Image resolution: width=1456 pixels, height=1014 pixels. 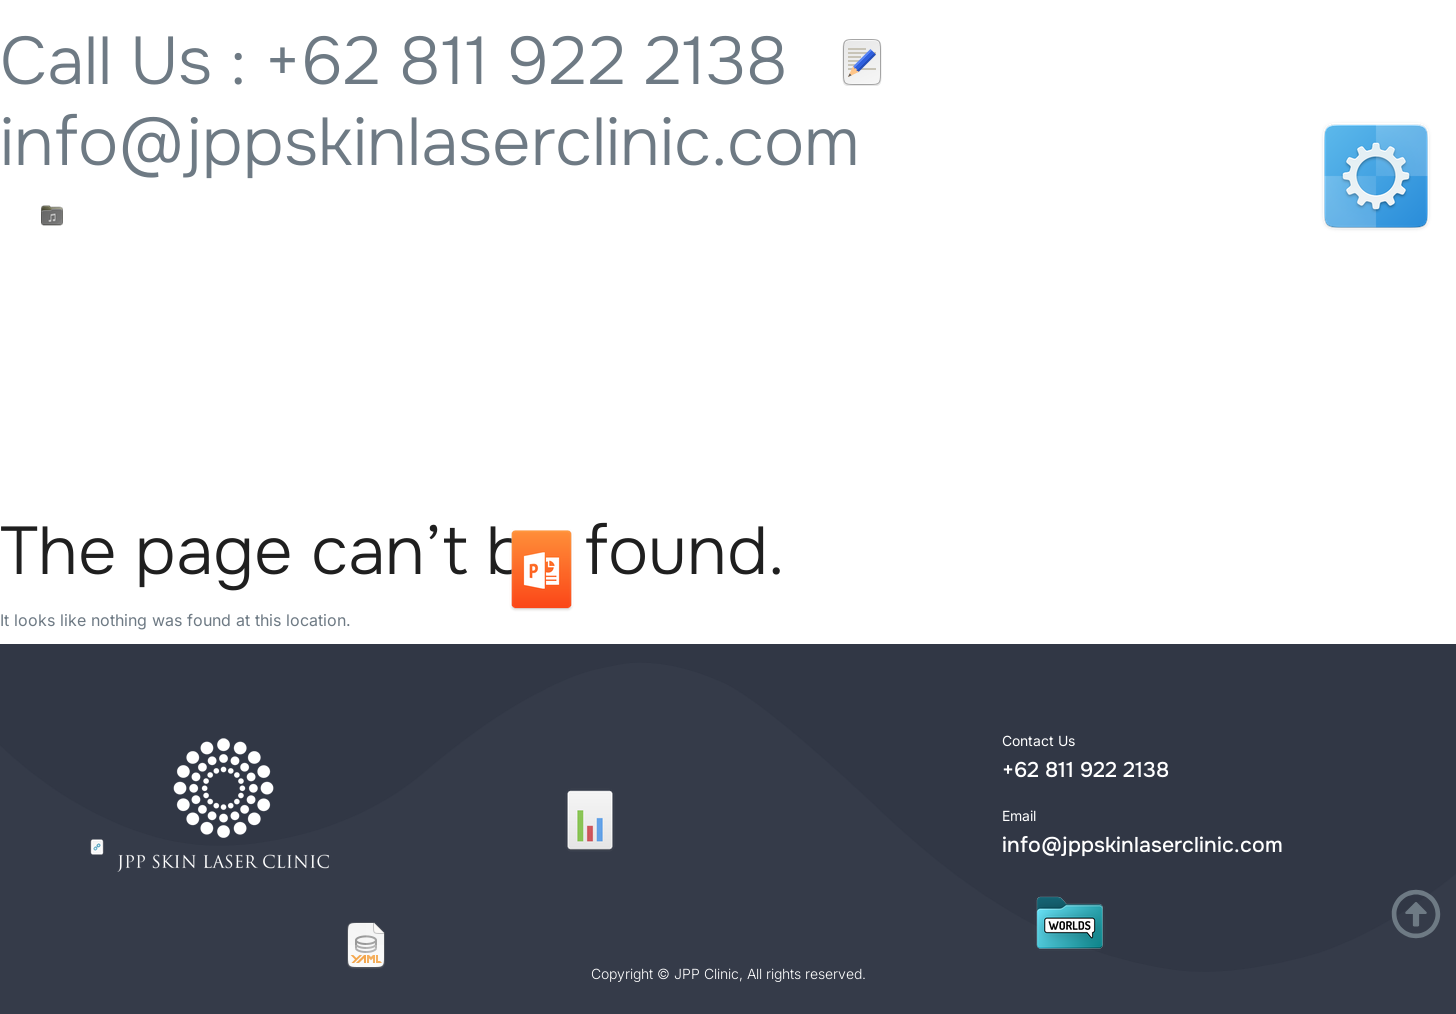 I want to click on presentation template file type indicator, so click(x=541, y=570).